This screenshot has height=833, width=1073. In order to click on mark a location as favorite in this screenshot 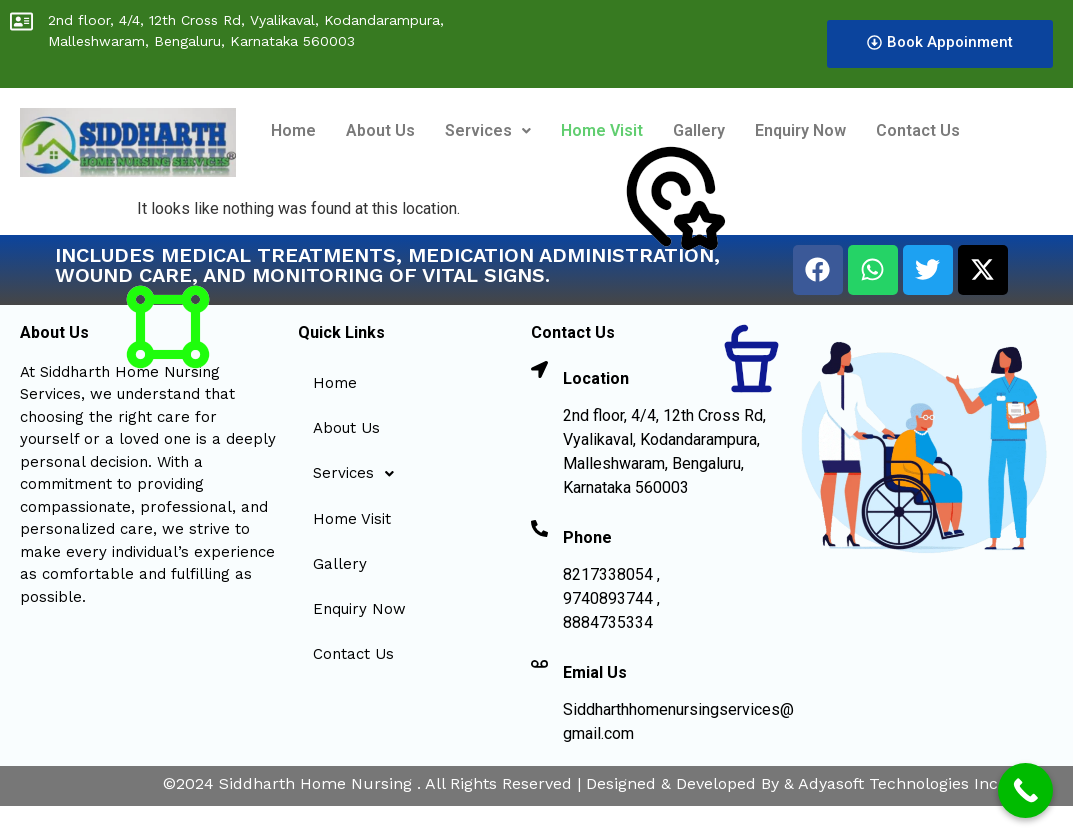, I will do `click(671, 196)`.